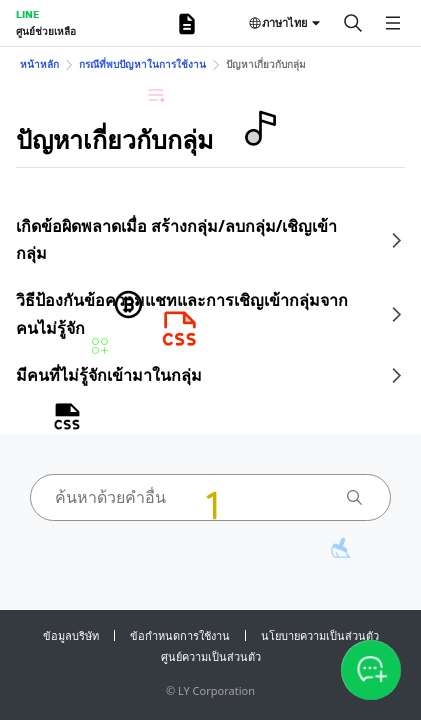 Image resolution: width=421 pixels, height=720 pixels. What do you see at coordinates (128, 304) in the screenshot?
I see `view bitcoin balance or wallet` at bounding box center [128, 304].